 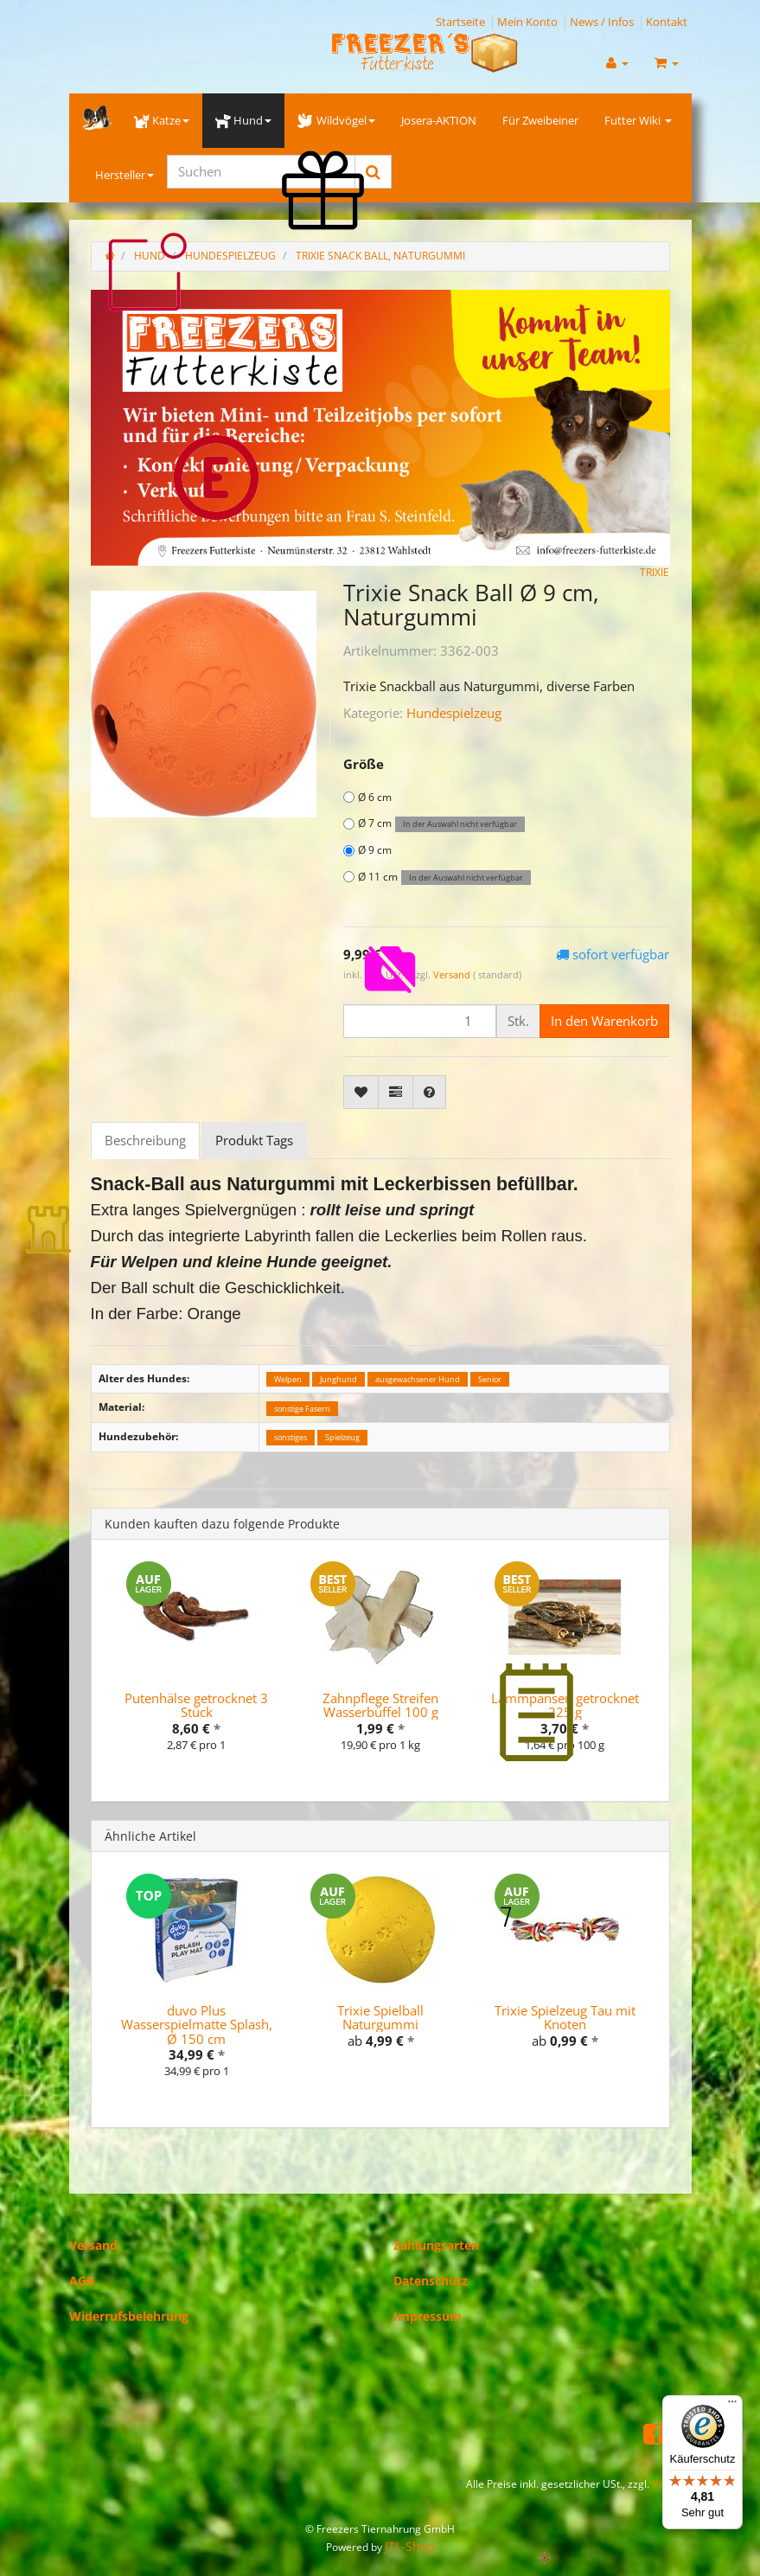 I want to click on view or redeem a gift, so click(x=323, y=195).